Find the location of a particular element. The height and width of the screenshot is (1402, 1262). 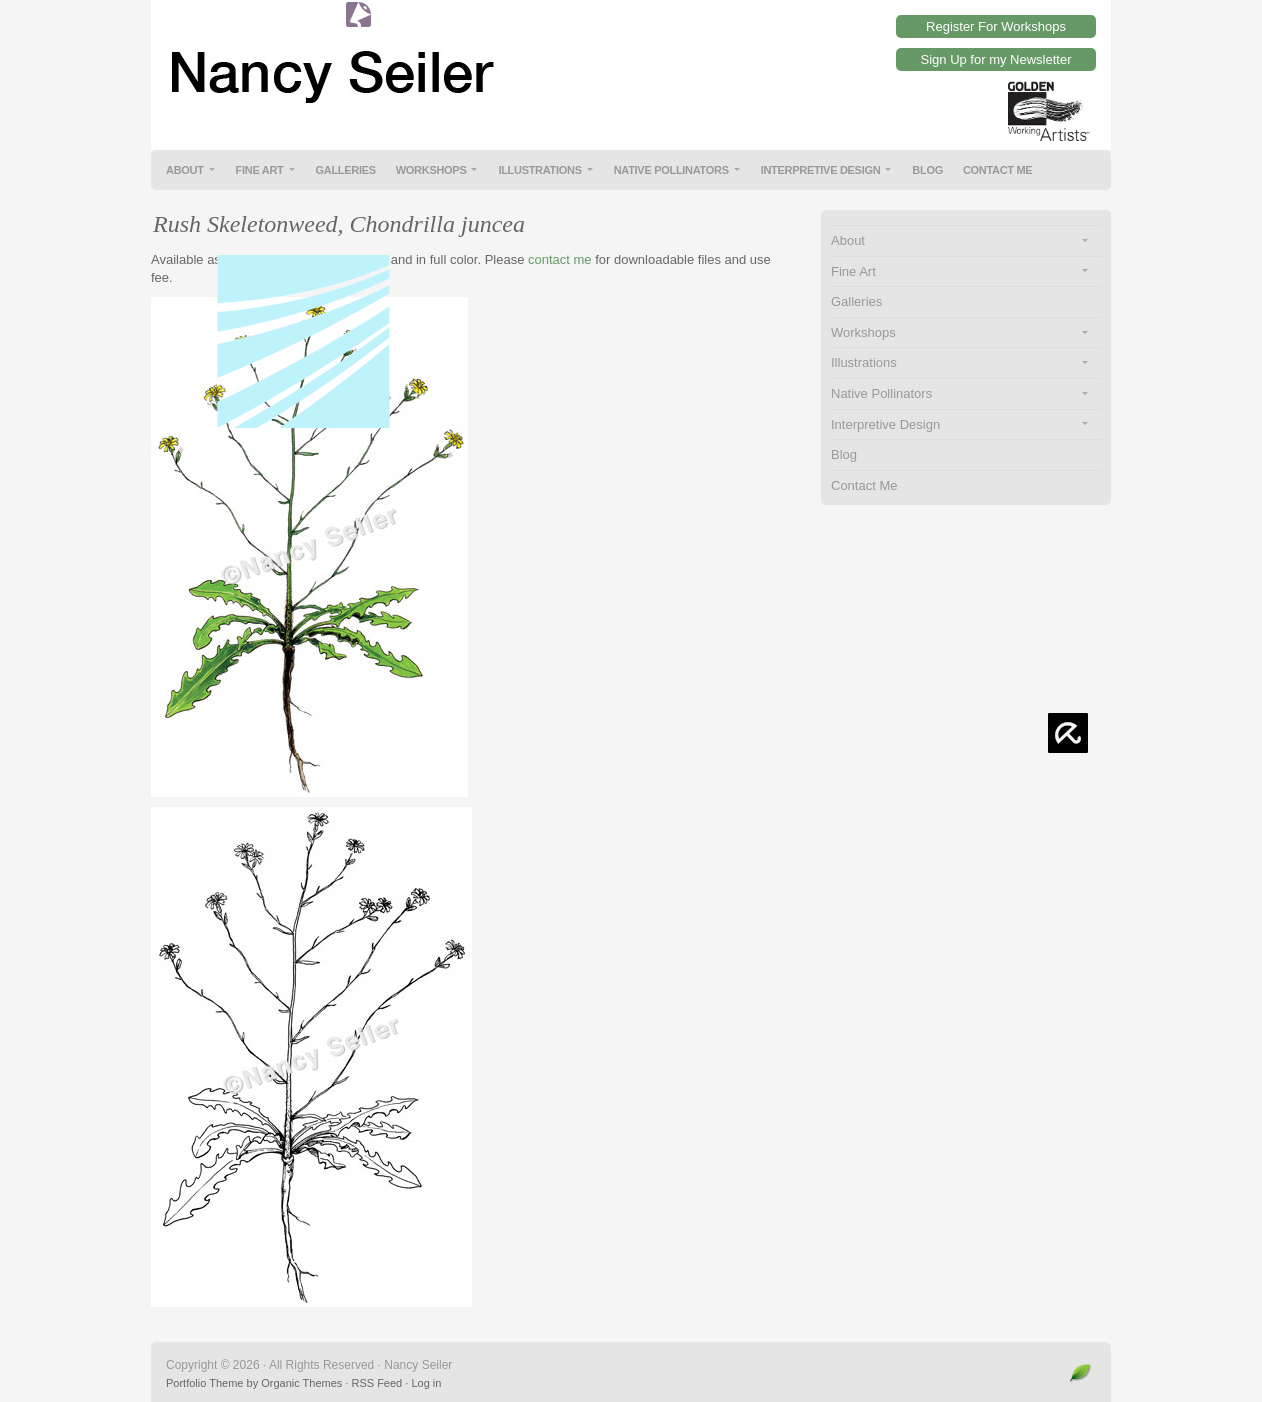

Fraunhofer-Gesellschaft organization logo is located at coordinates (303, 341).